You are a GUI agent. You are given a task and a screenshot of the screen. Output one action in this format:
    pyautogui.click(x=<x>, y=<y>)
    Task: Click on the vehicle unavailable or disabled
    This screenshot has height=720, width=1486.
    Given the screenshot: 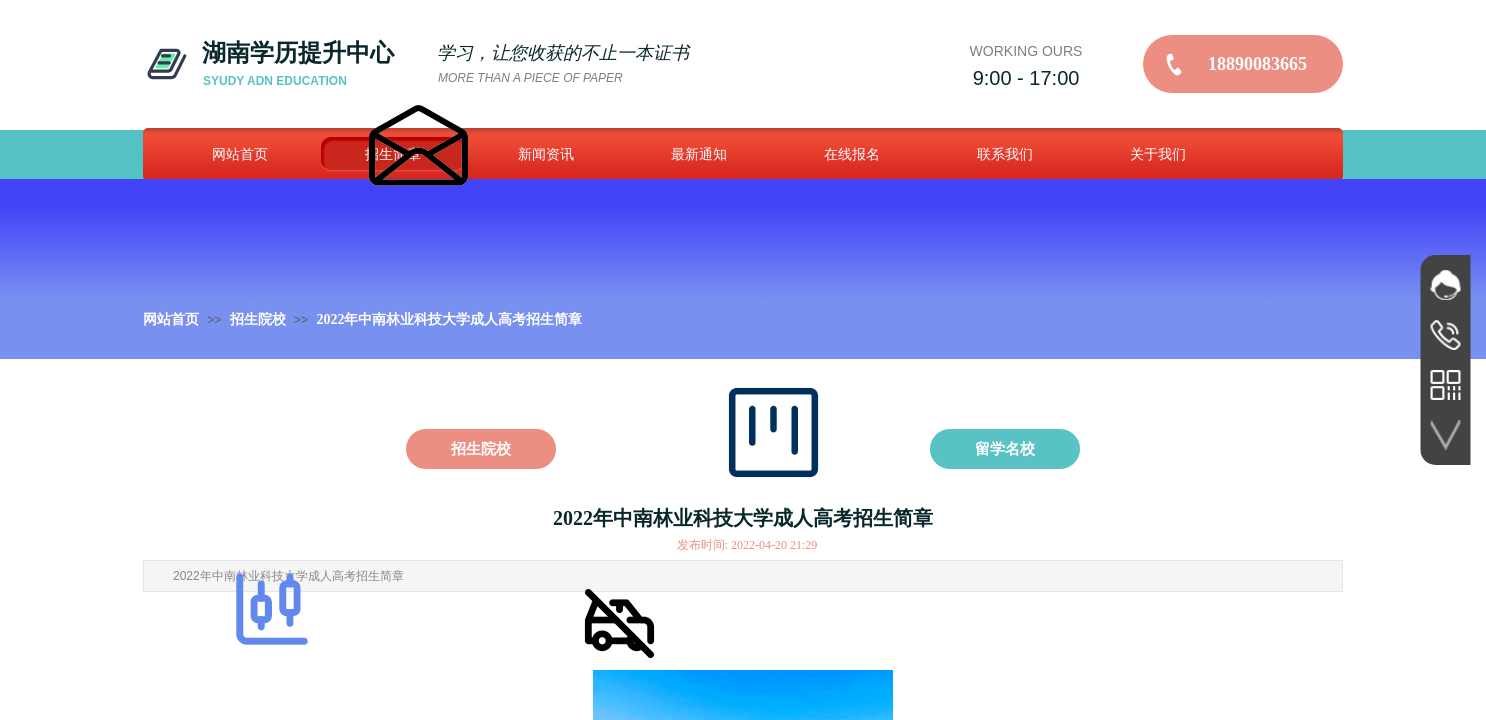 What is the action you would take?
    pyautogui.click(x=619, y=623)
    